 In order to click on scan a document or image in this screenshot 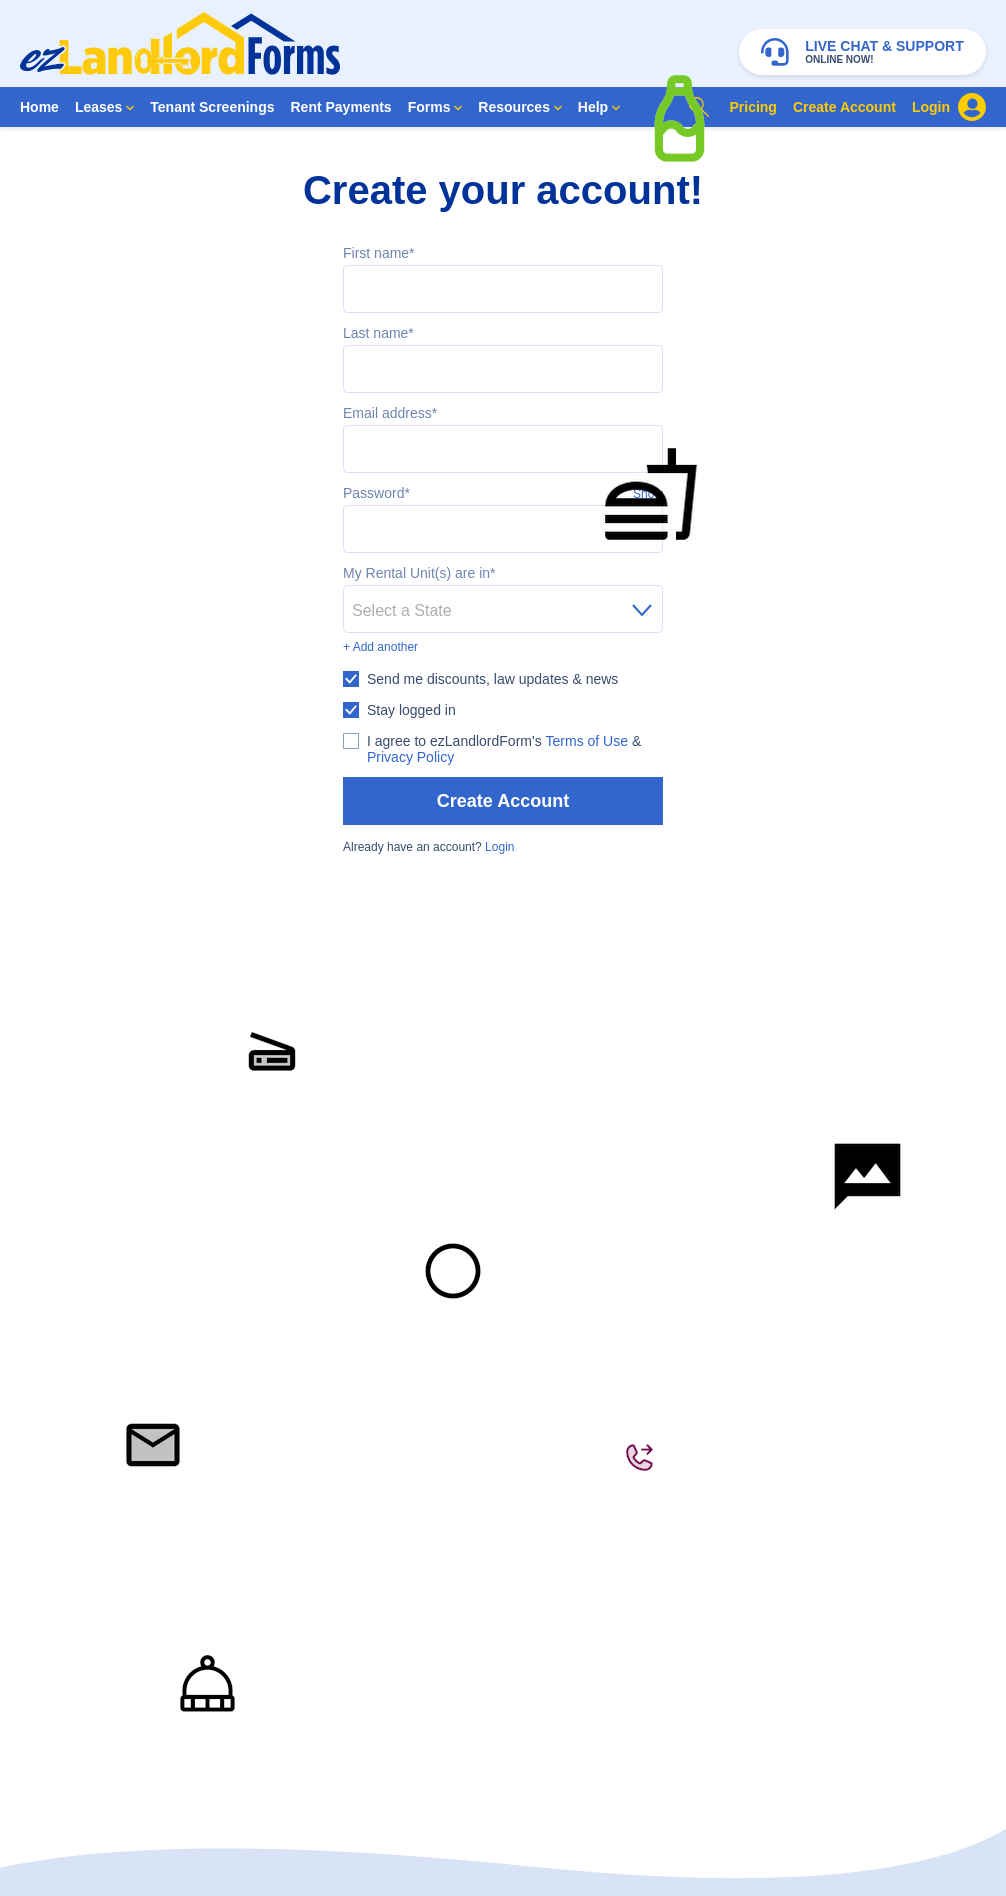, I will do `click(272, 1050)`.